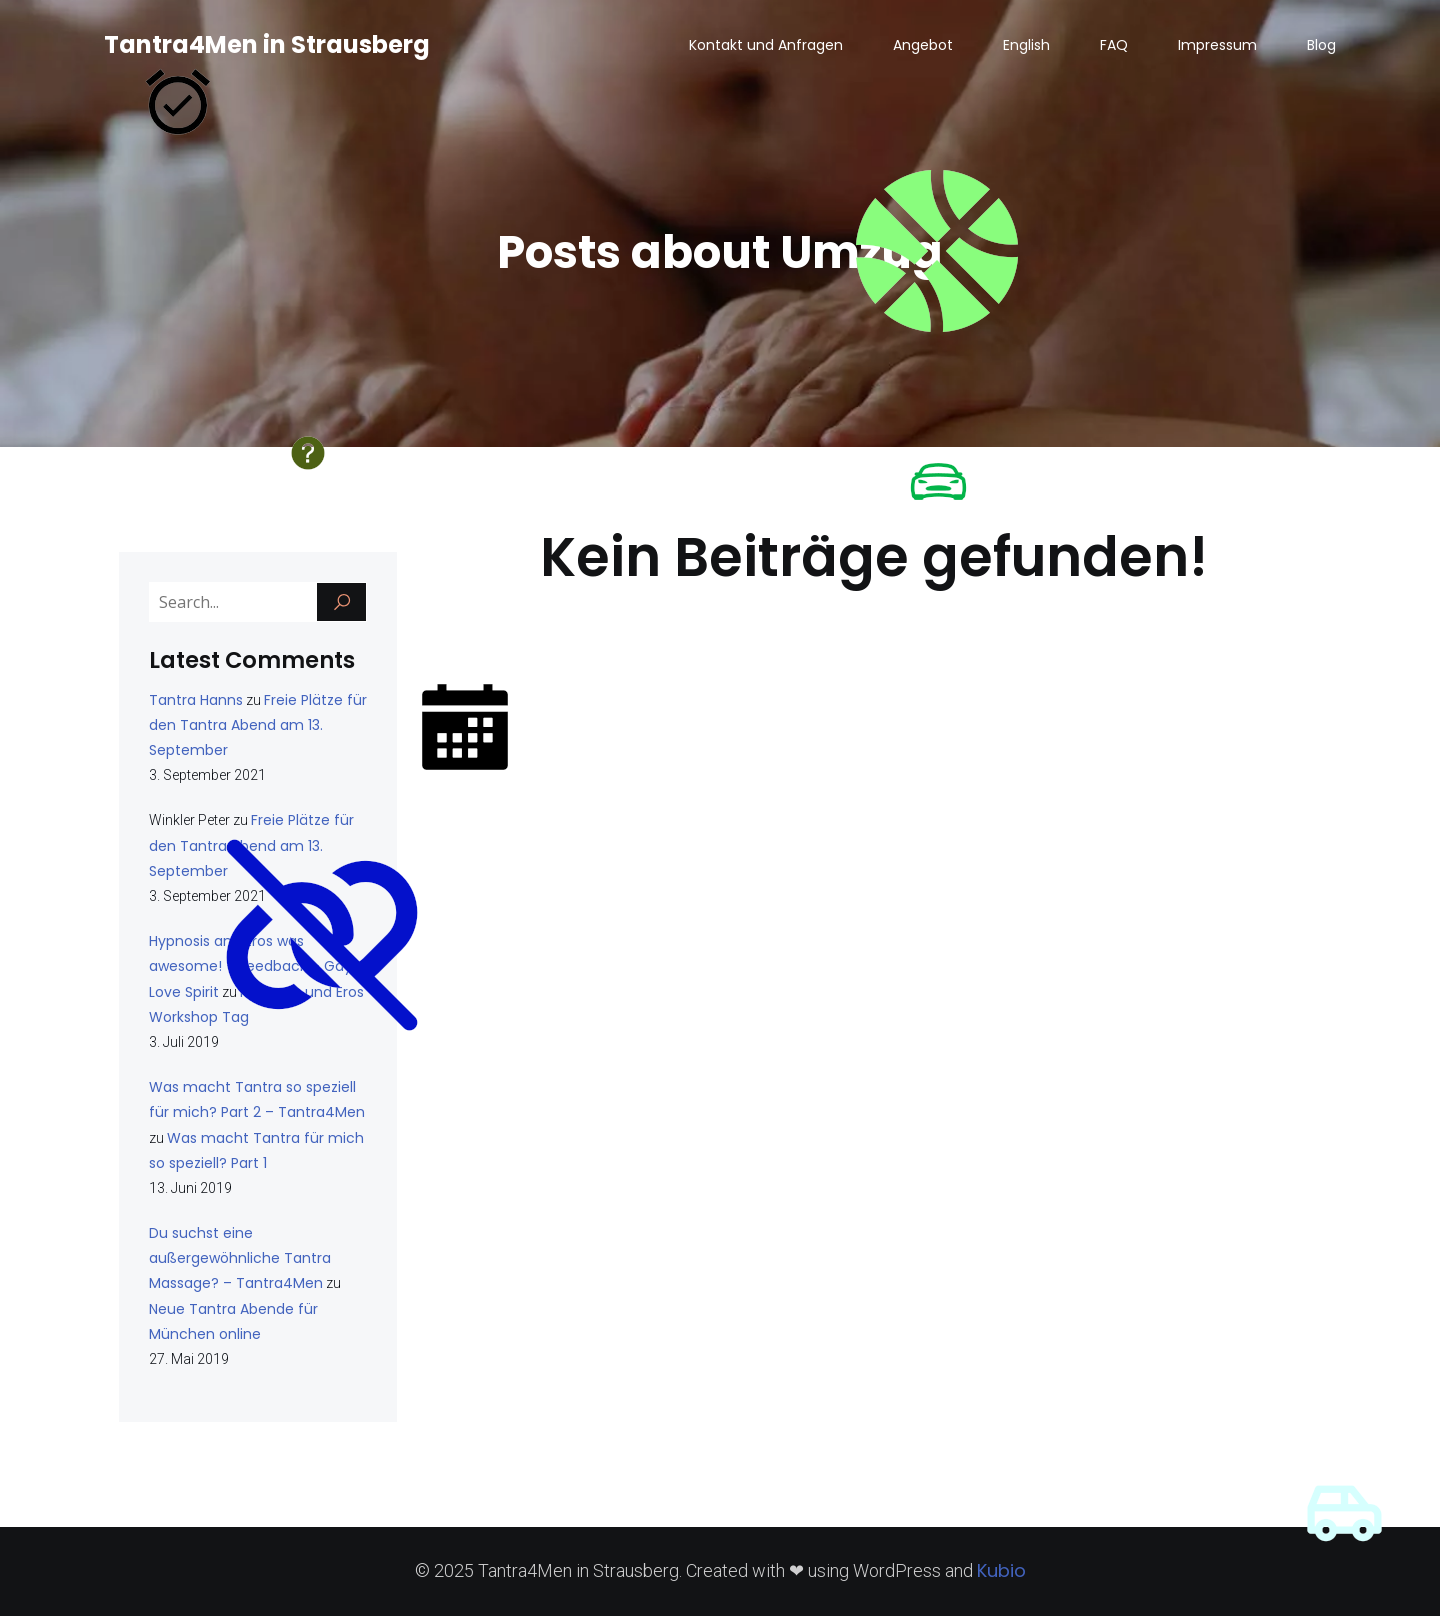 This screenshot has width=1440, height=1616. I want to click on access help or support, so click(308, 453).